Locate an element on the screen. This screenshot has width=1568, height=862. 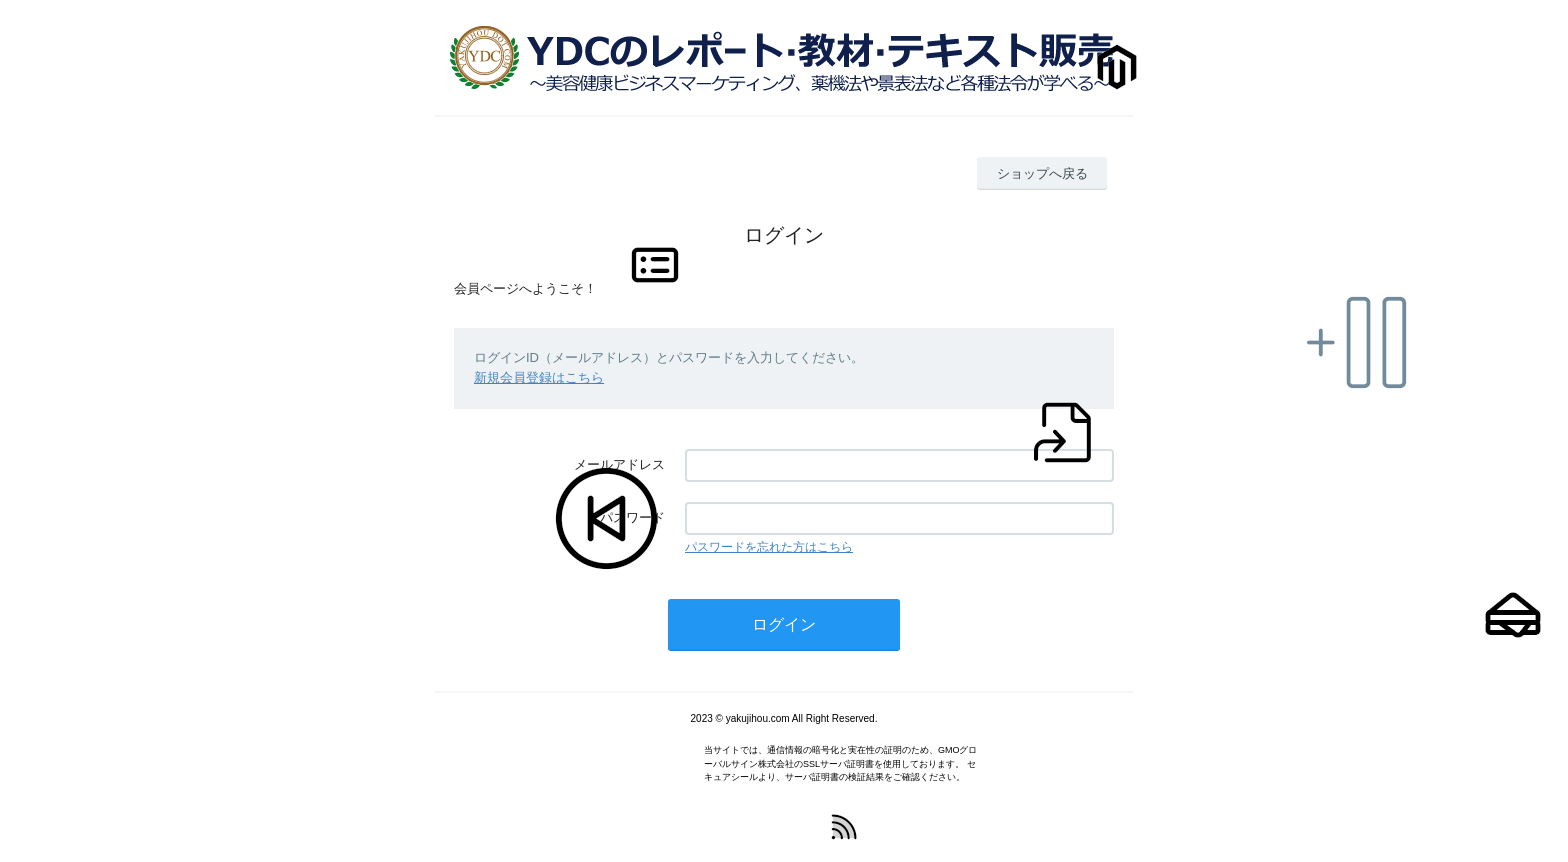
add a column to the left is located at coordinates (1364, 342).